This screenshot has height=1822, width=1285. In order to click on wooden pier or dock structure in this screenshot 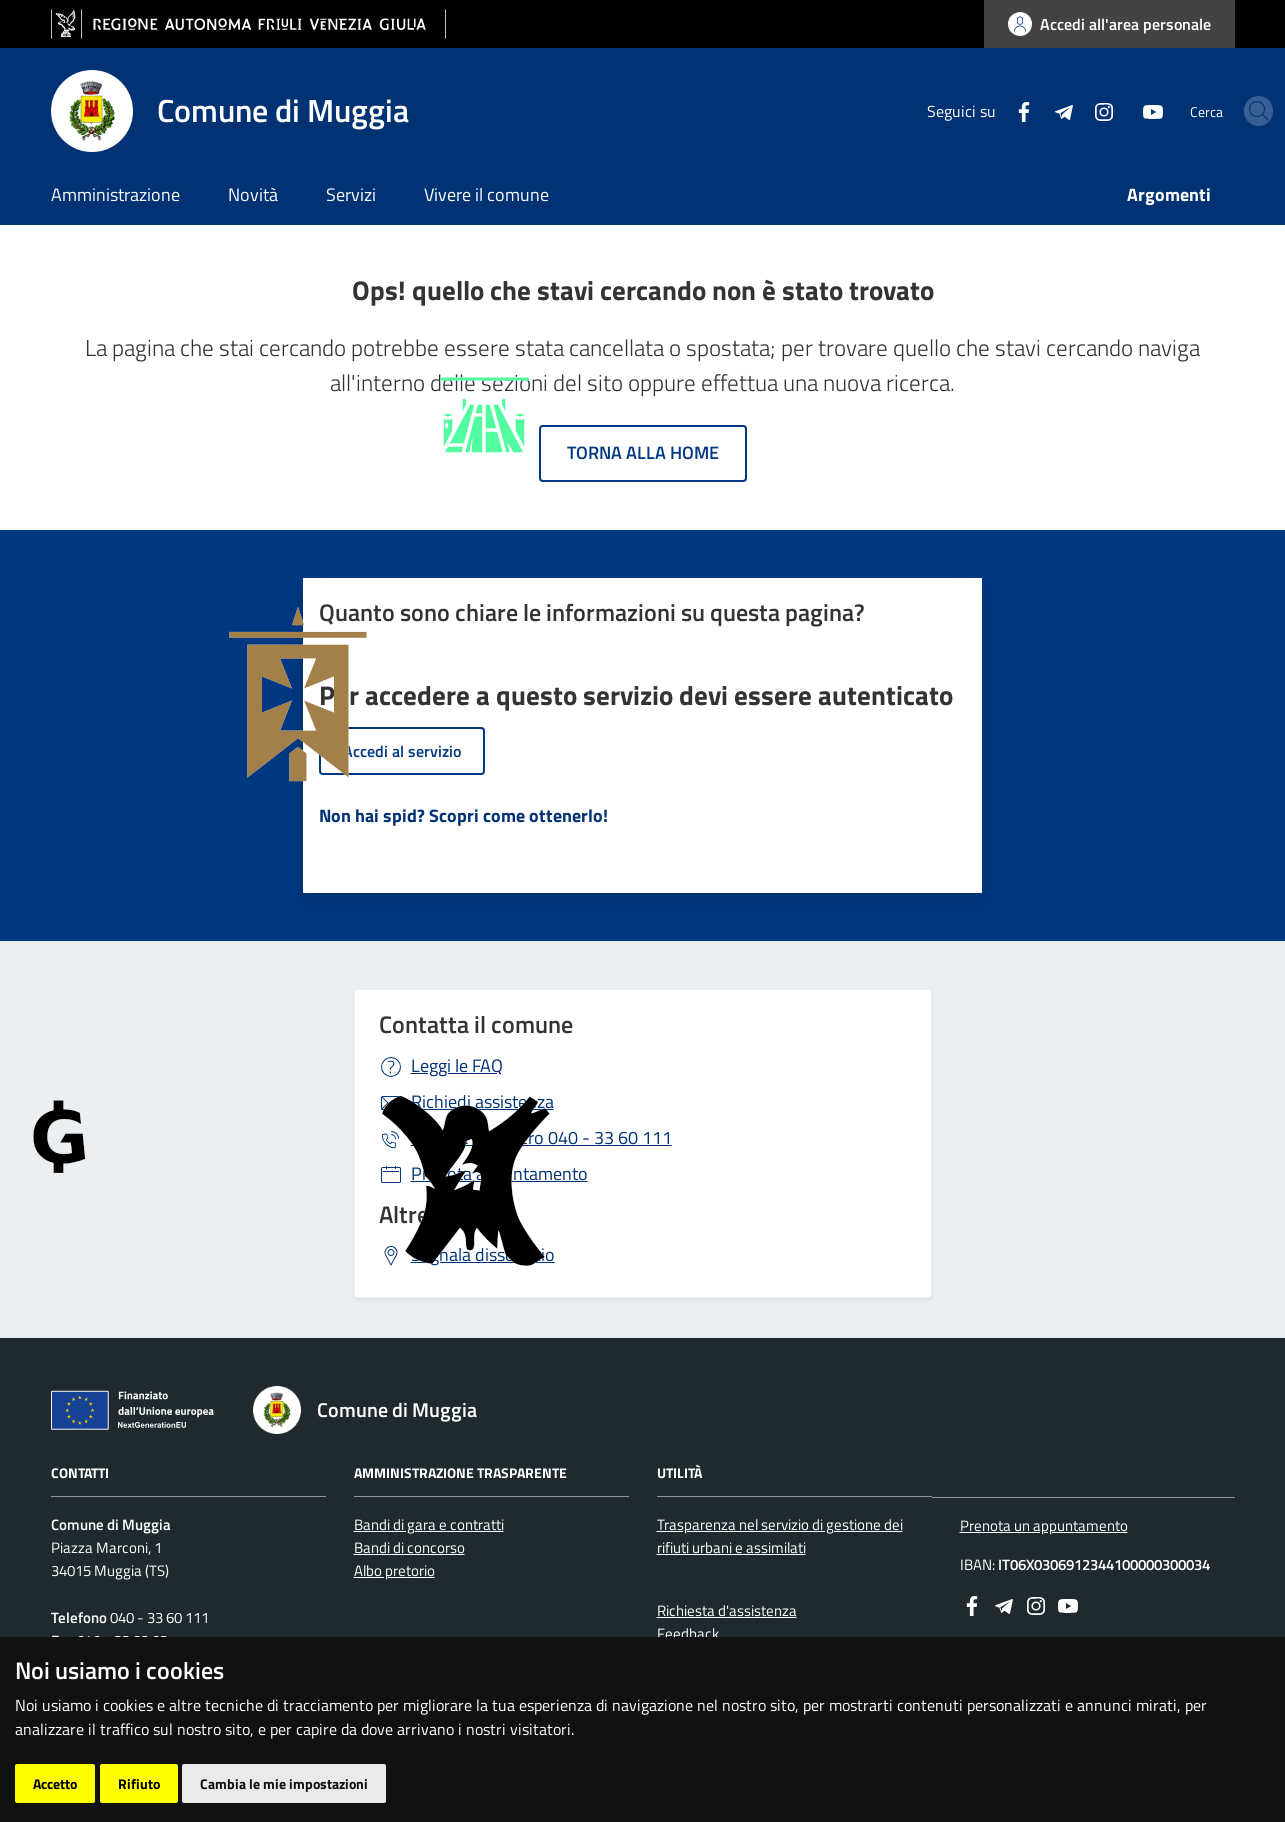, I will do `click(484, 409)`.